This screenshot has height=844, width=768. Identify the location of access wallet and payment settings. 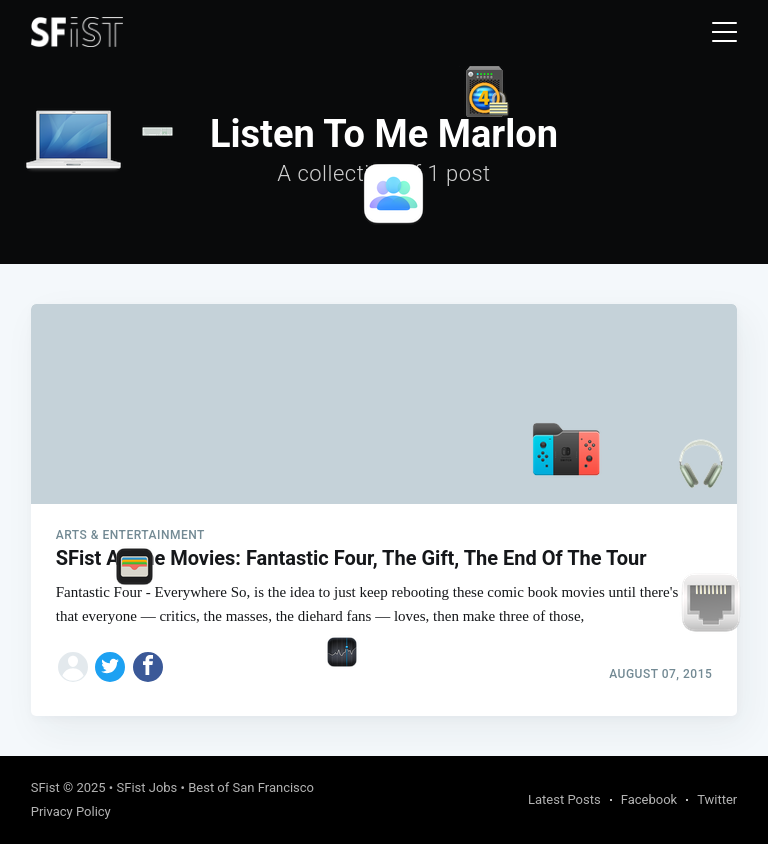
(134, 566).